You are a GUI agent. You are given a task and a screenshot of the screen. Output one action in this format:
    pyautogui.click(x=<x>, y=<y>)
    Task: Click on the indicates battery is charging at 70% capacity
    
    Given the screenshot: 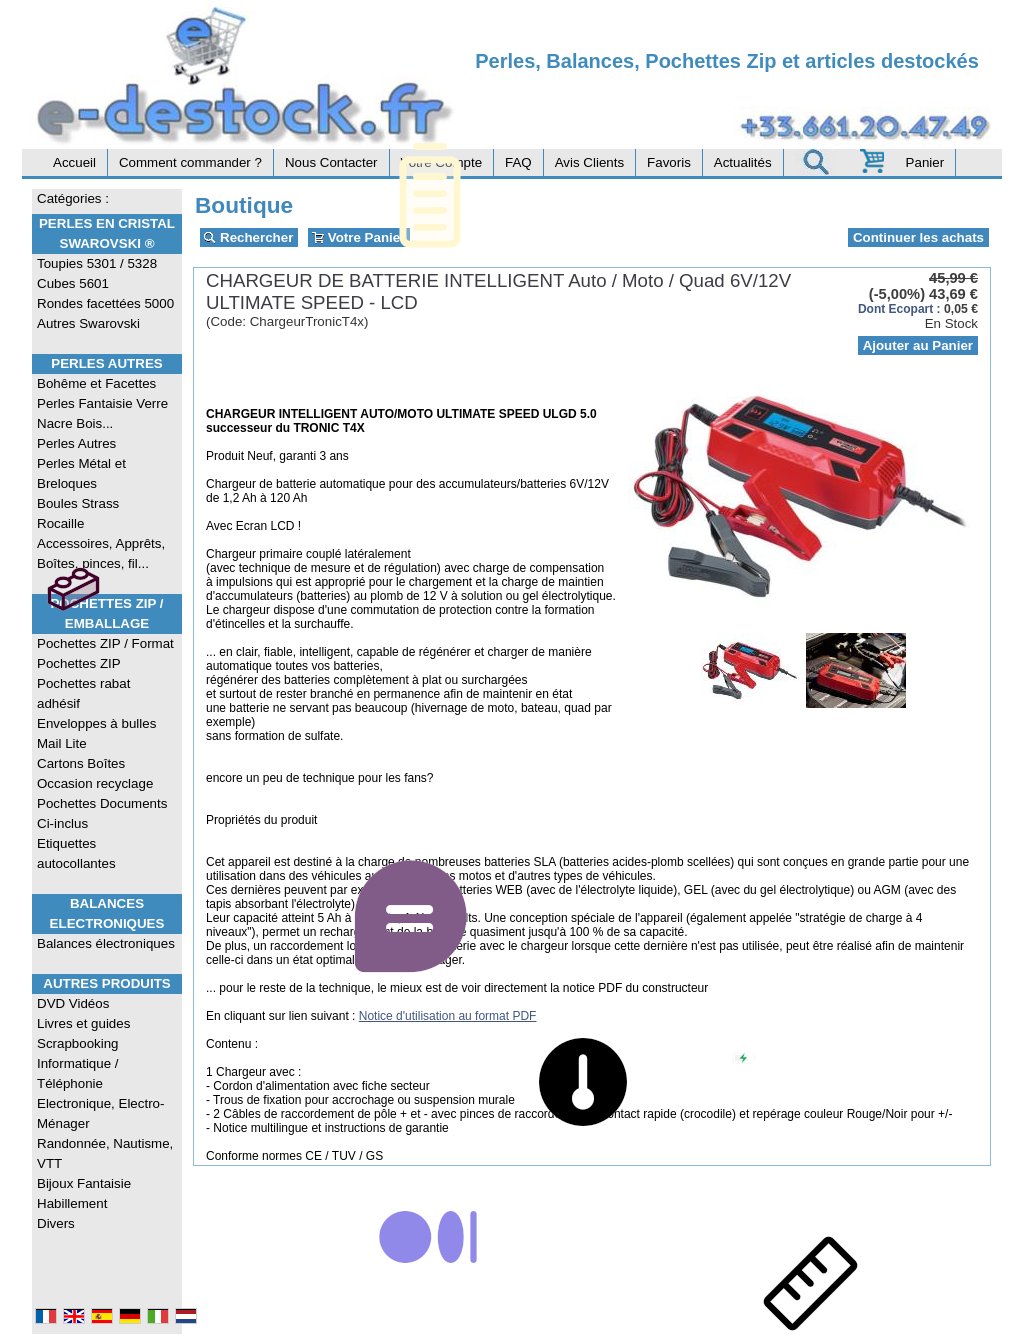 What is the action you would take?
    pyautogui.click(x=744, y=1058)
    